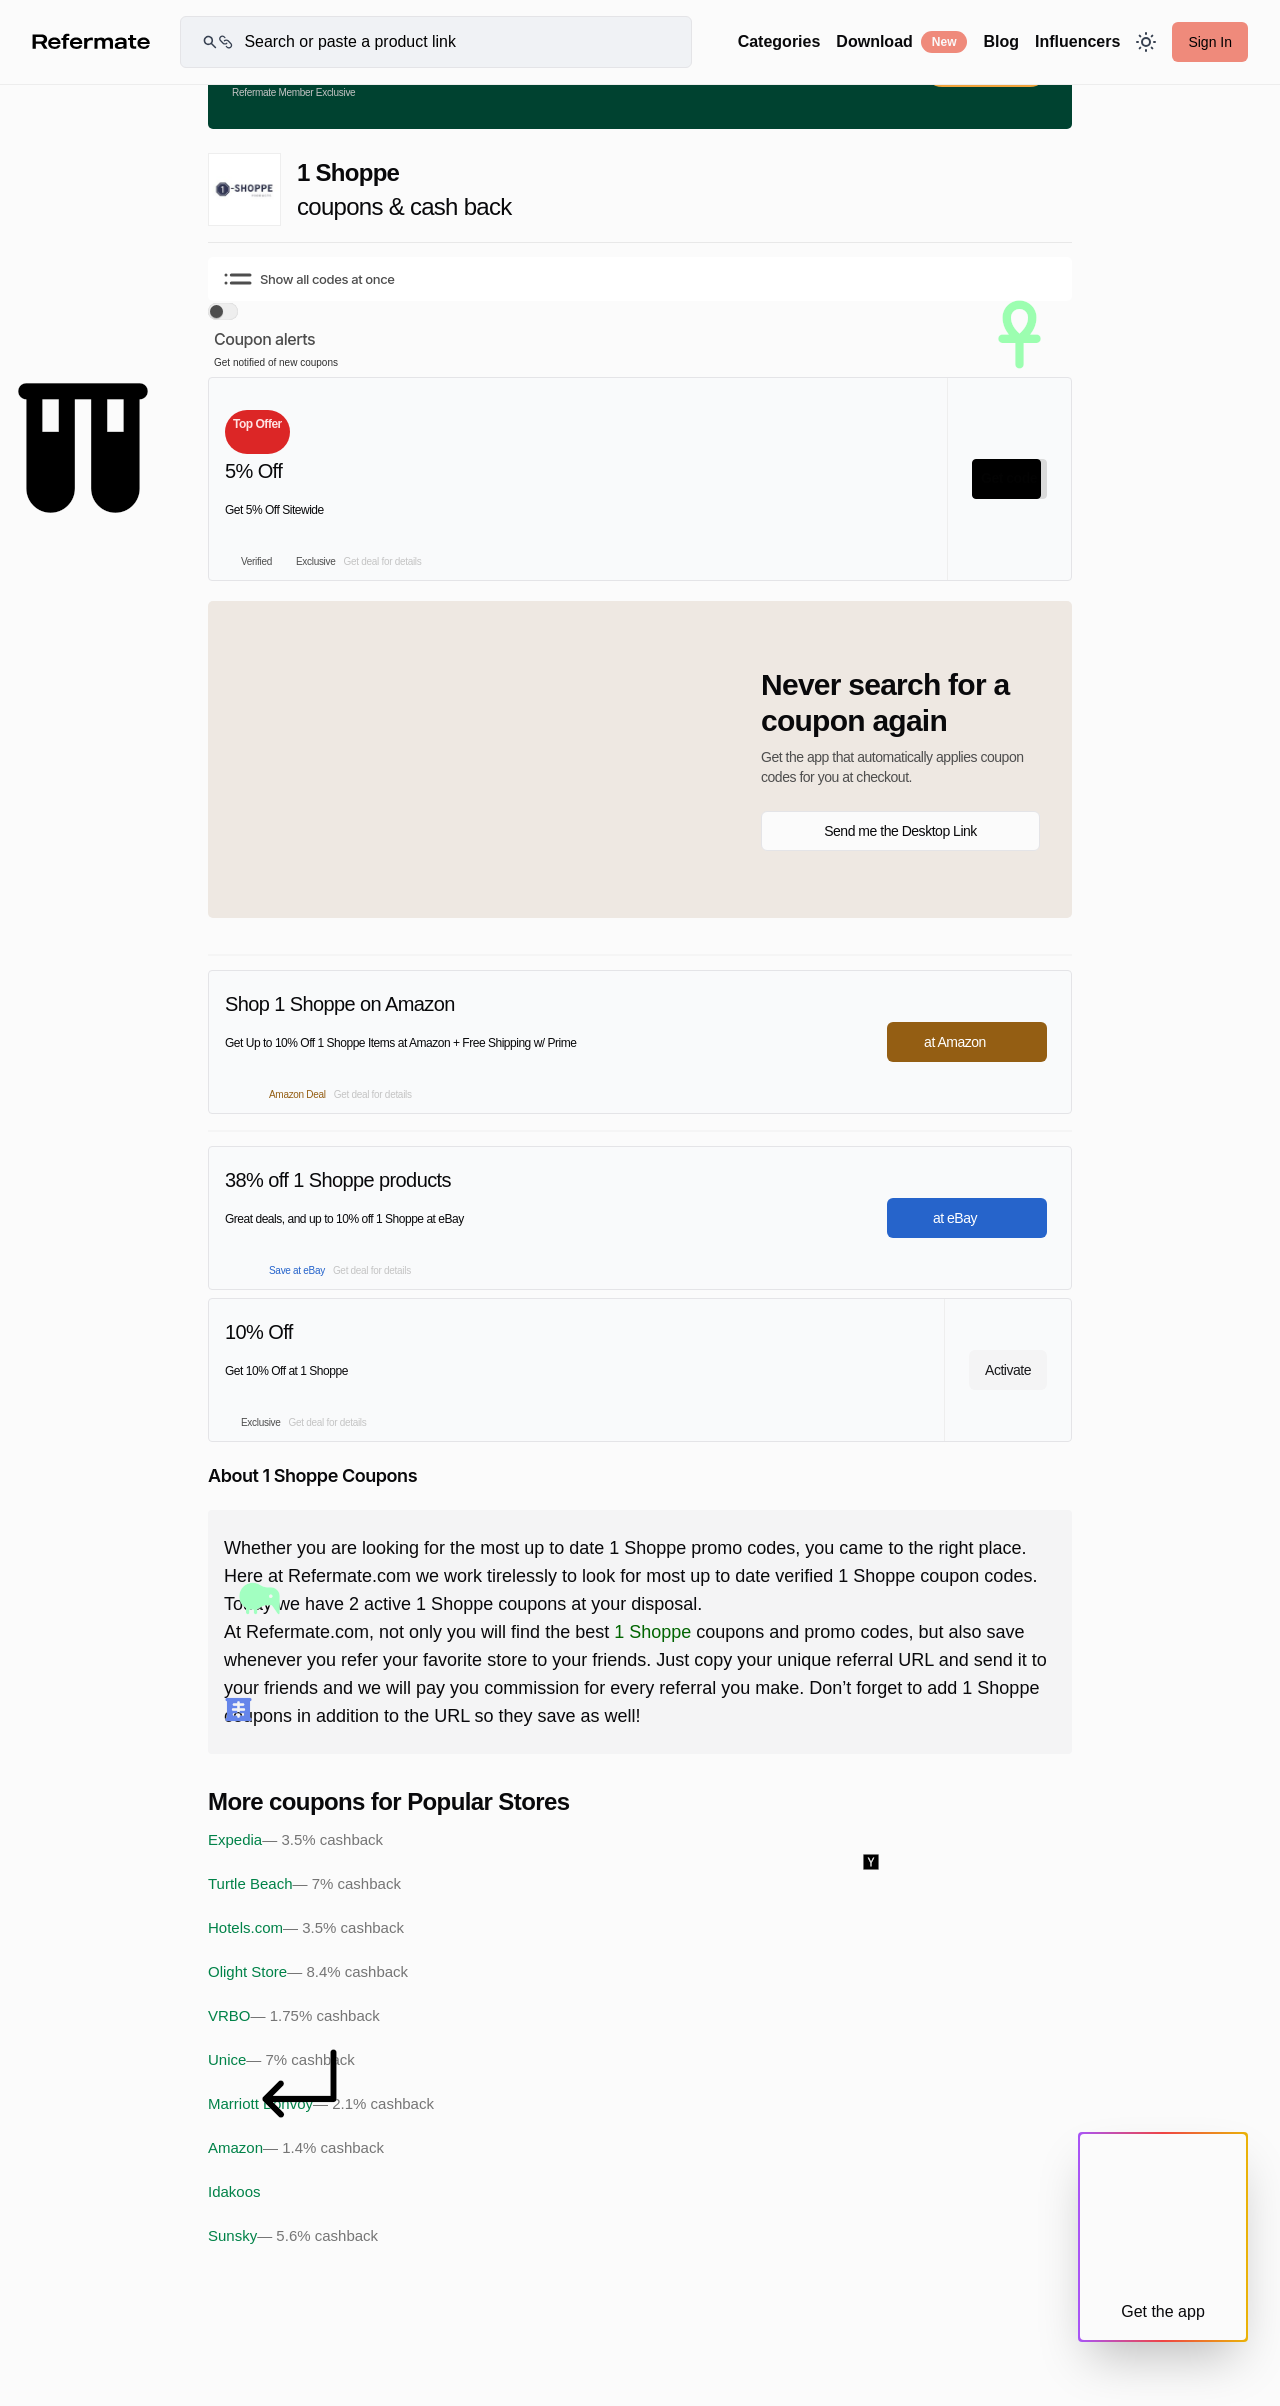 The height and width of the screenshot is (2406, 1280). I want to click on view lab results or test samples, so click(83, 448).